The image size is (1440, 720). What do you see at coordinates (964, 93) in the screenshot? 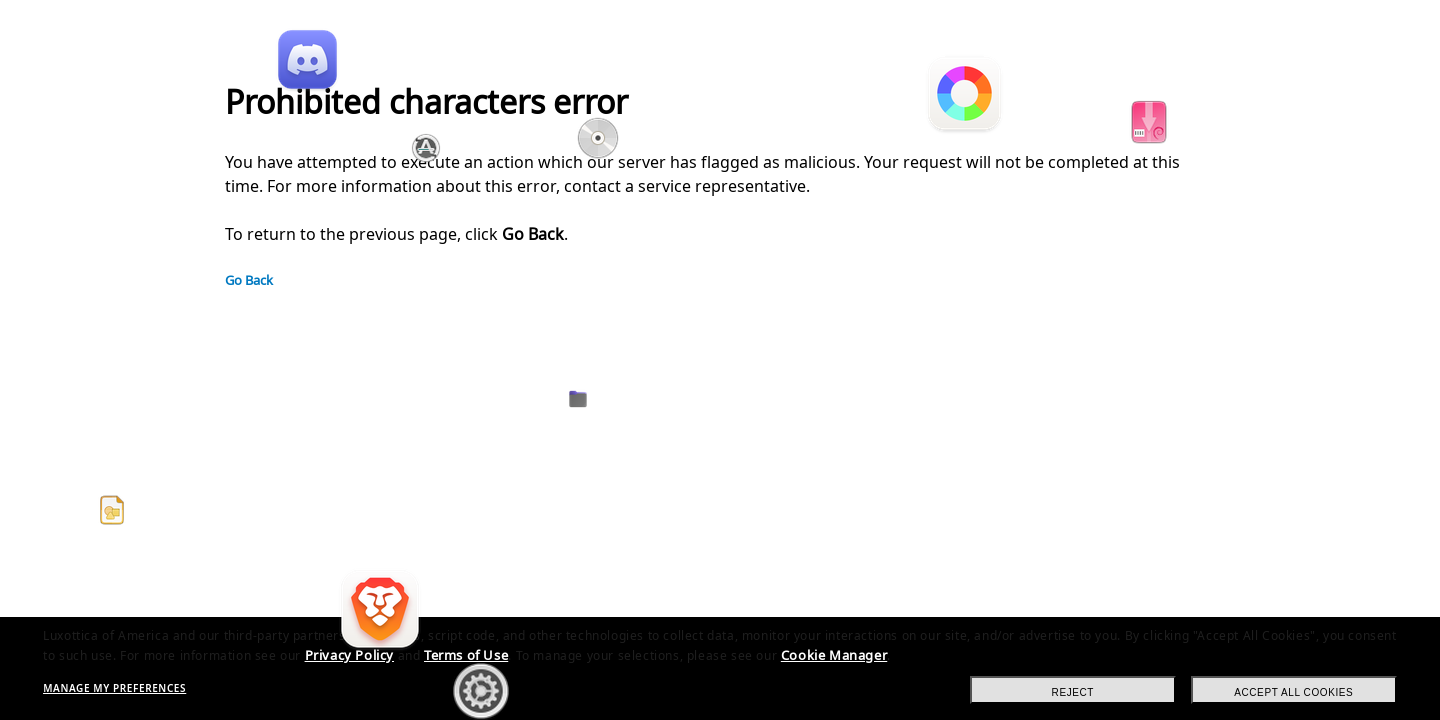
I see `open RawTherapee photo editing application` at bounding box center [964, 93].